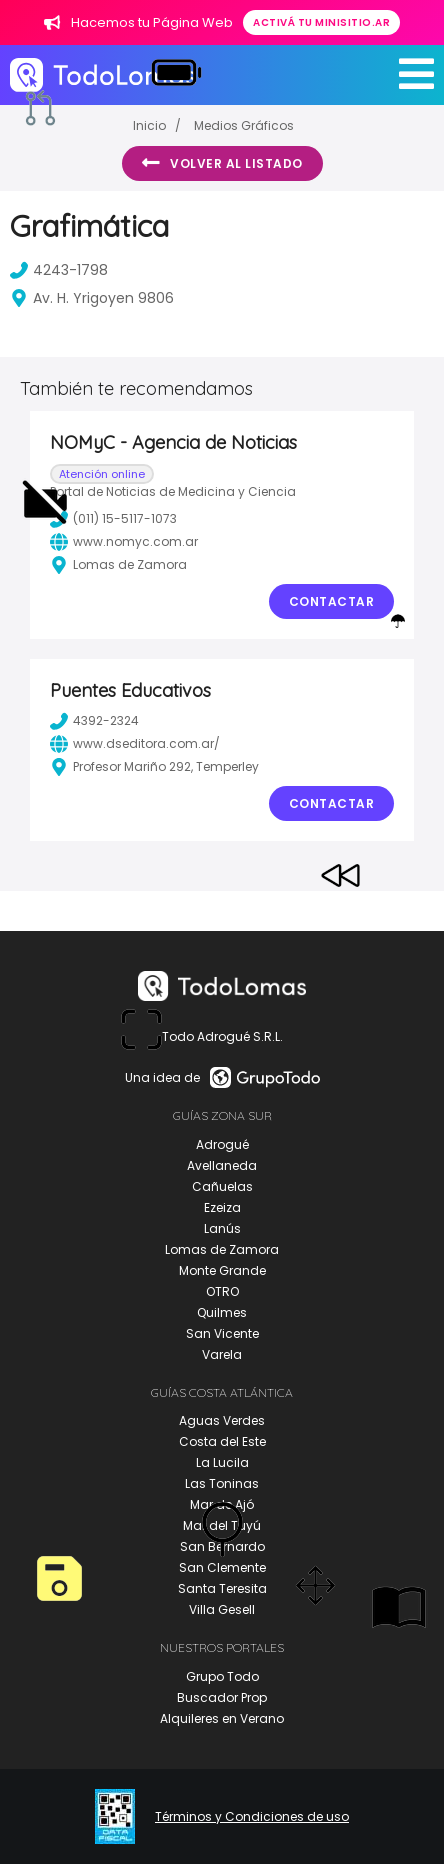 This screenshot has width=444, height=1864. I want to click on scan a QR code or barcode, so click(141, 1029).